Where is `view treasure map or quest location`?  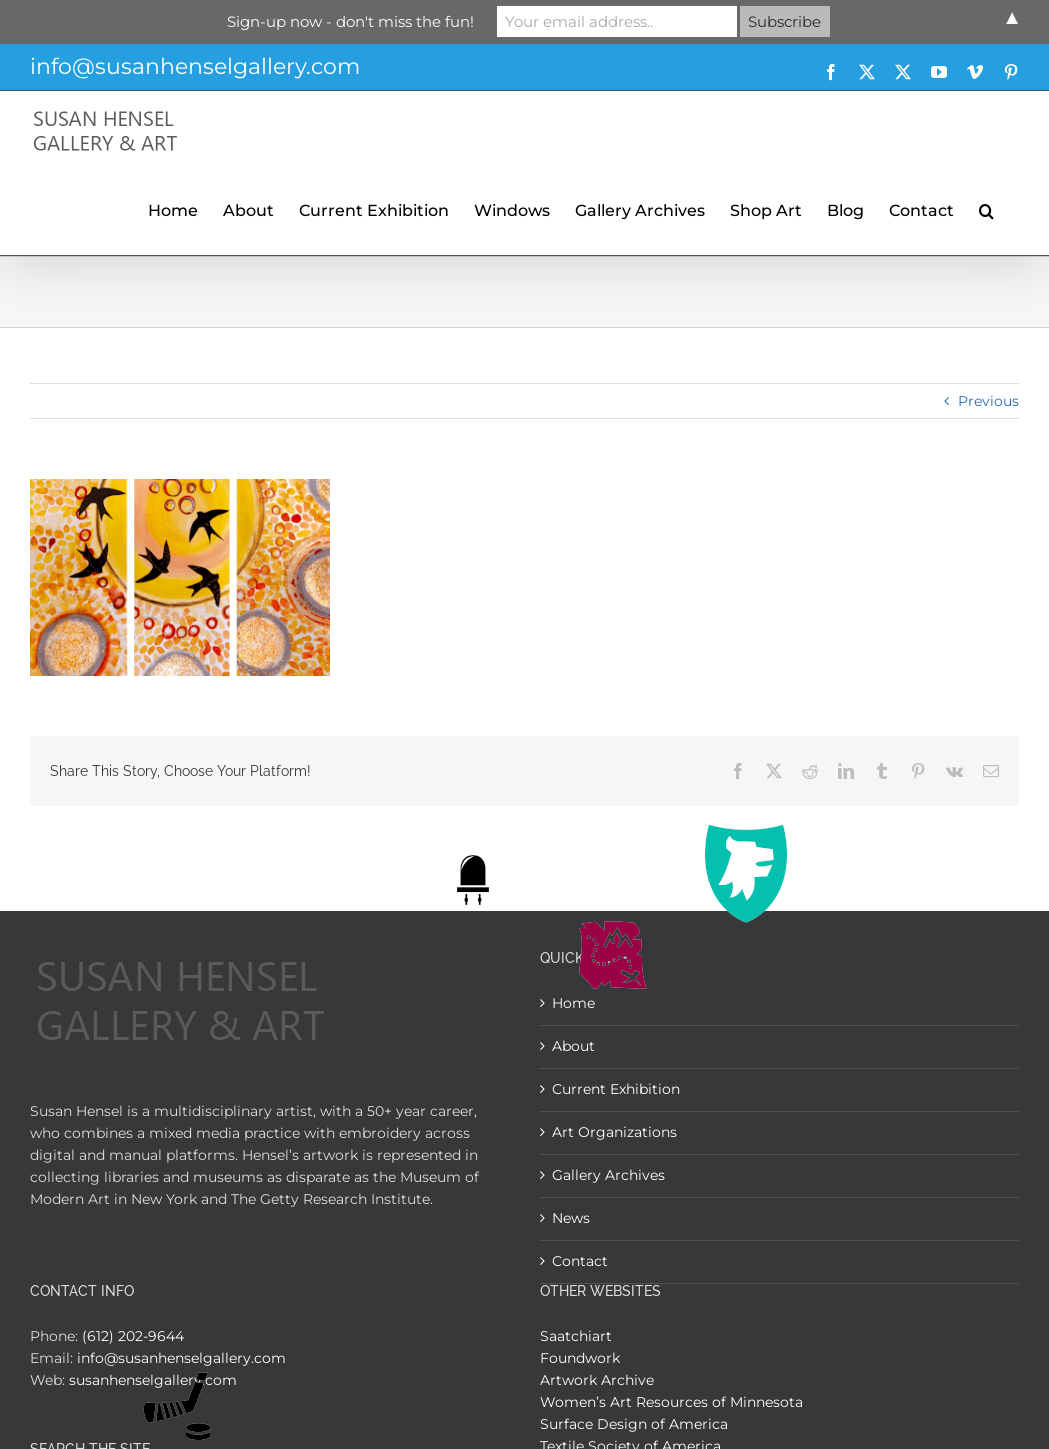
view treasure map or quest location is located at coordinates (613, 955).